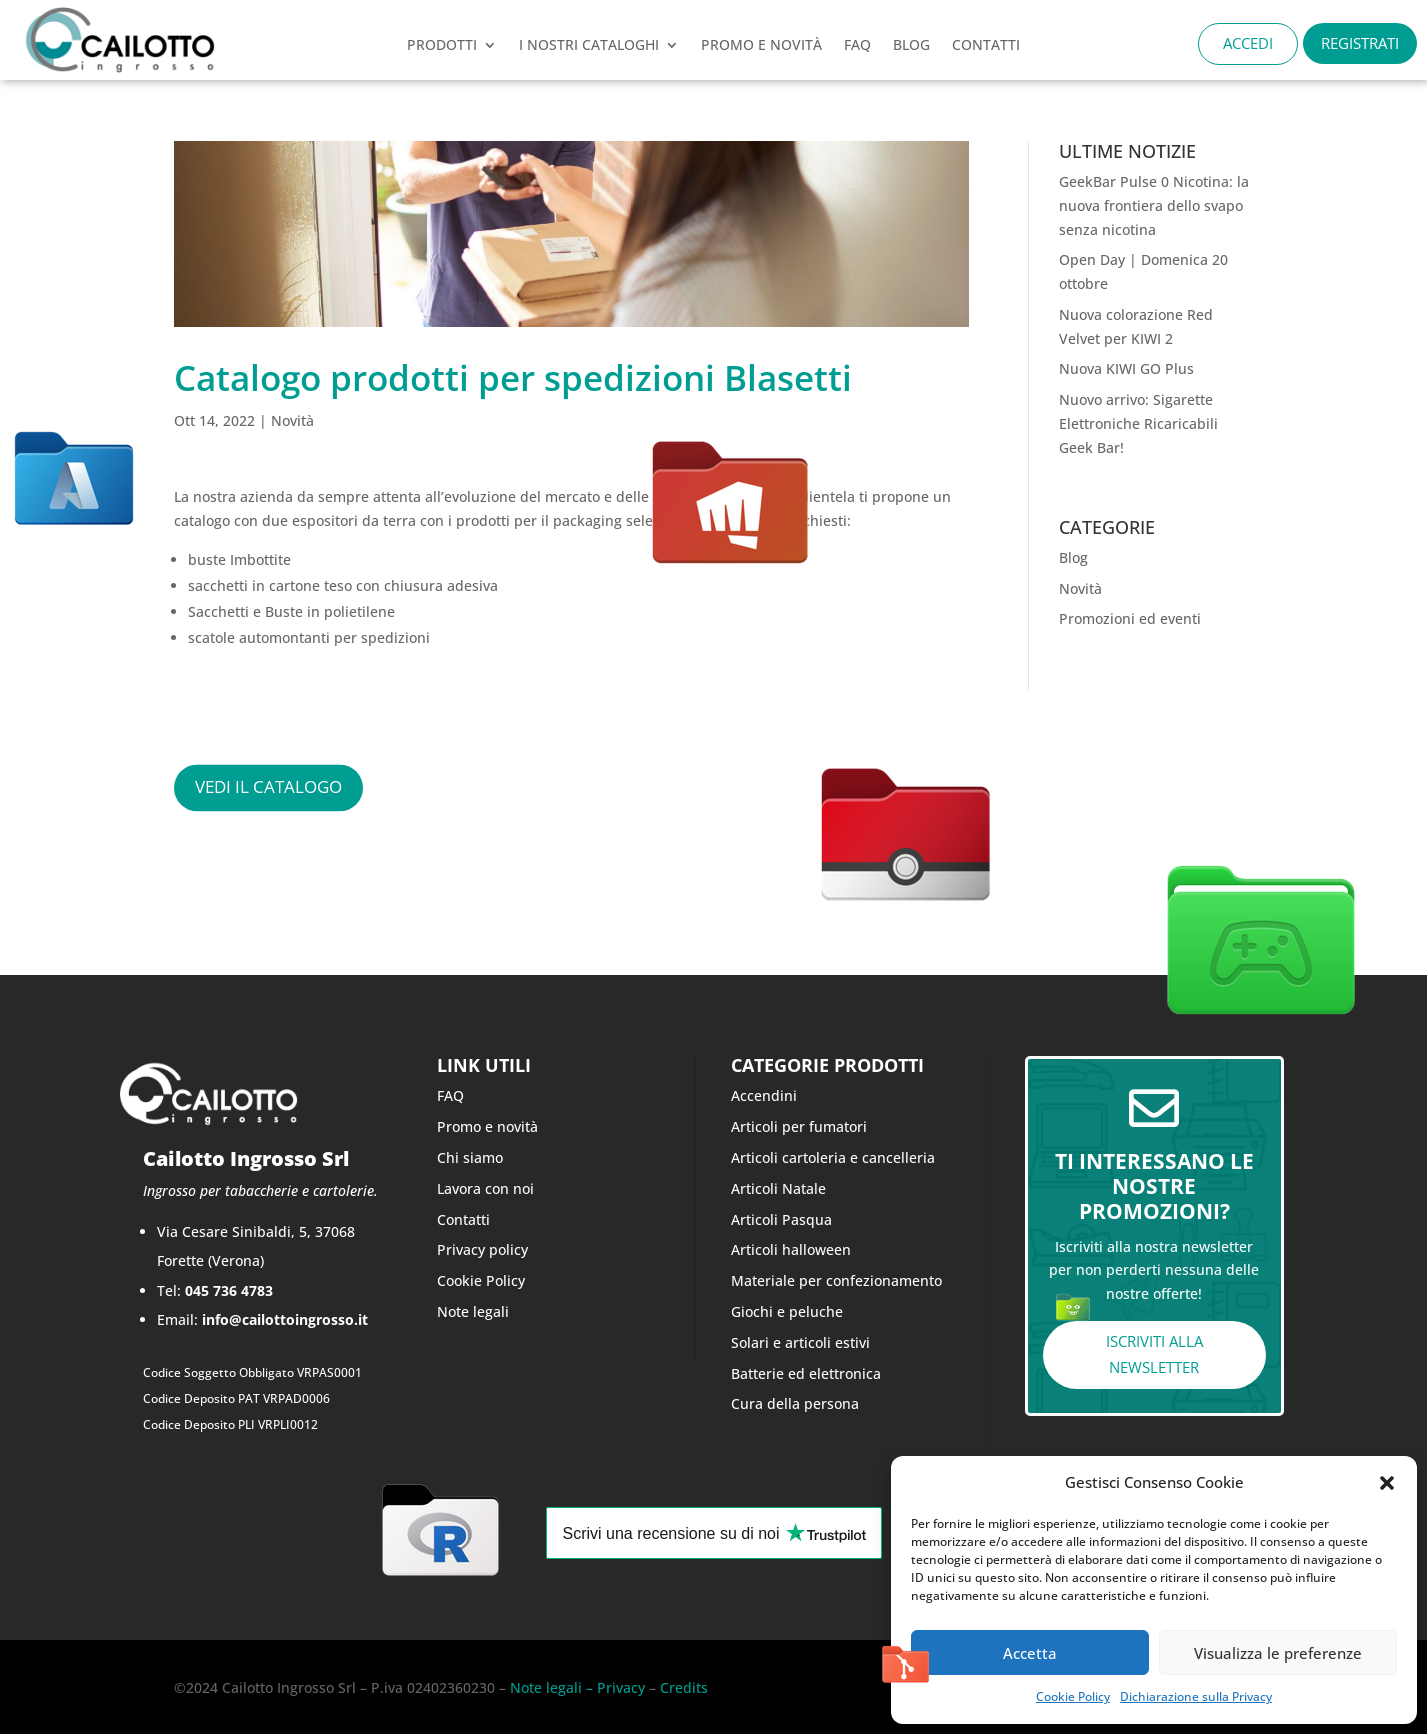 The image size is (1427, 1734). I want to click on open riot games folder, so click(729, 506).